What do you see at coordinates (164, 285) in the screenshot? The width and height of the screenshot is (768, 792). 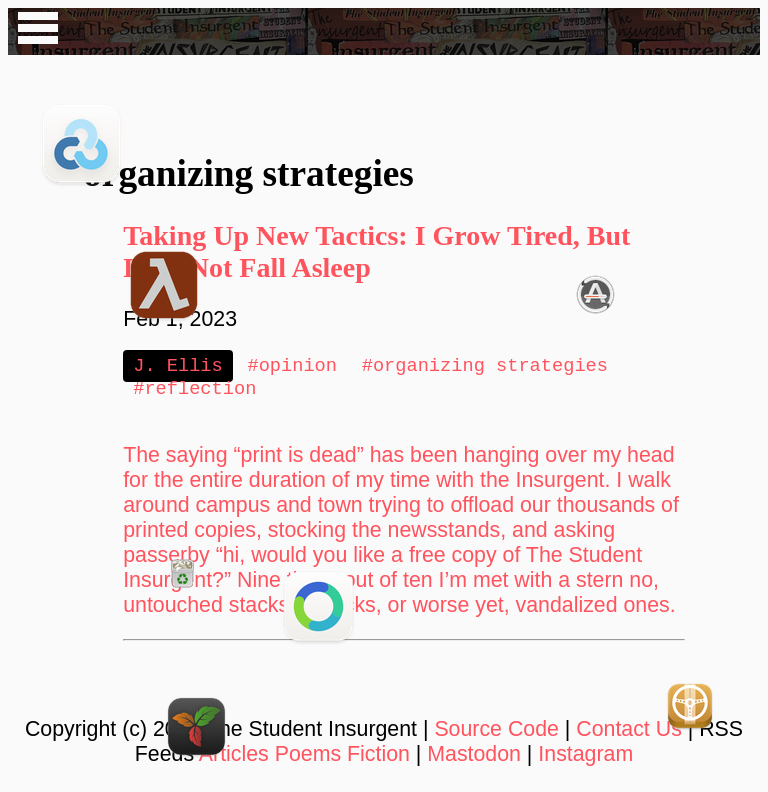 I see `launch half-life: alyx game` at bounding box center [164, 285].